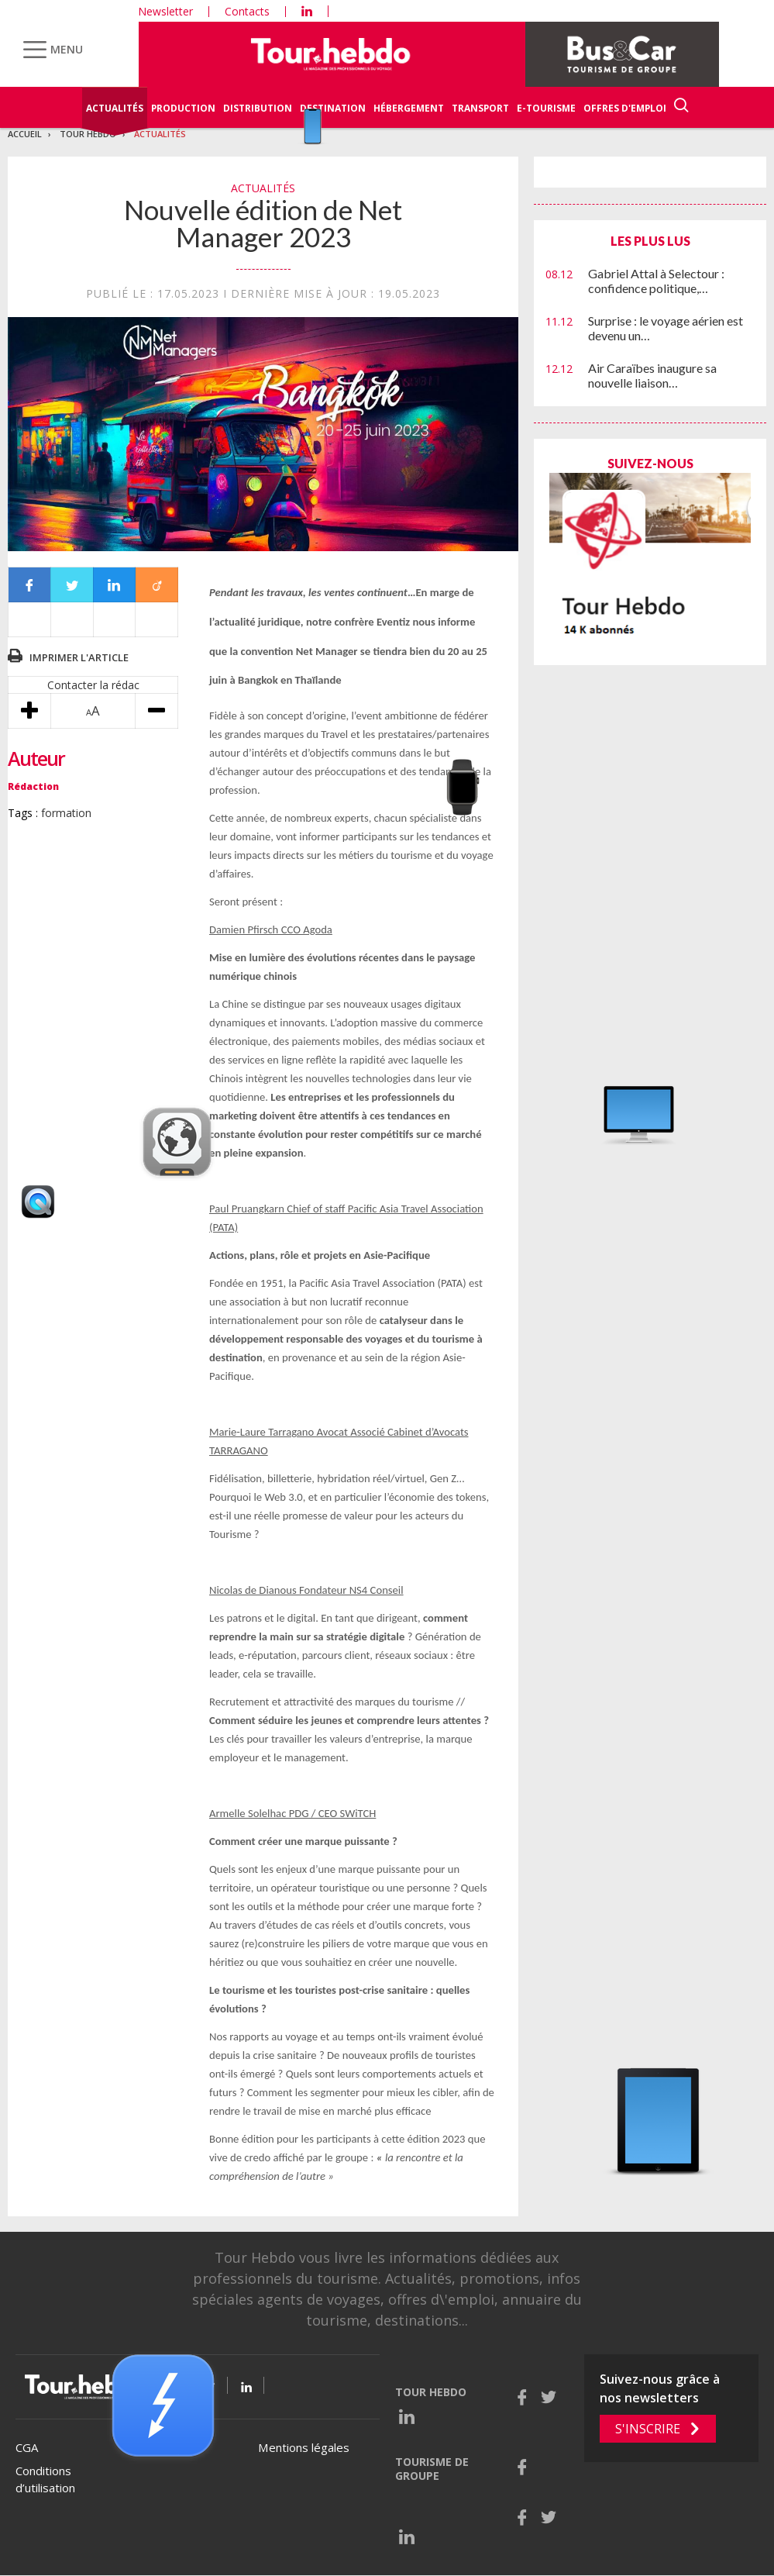 This screenshot has width=774, height=2576. I want to click on configure iSCSI network storage settings, so click(177, 1143).